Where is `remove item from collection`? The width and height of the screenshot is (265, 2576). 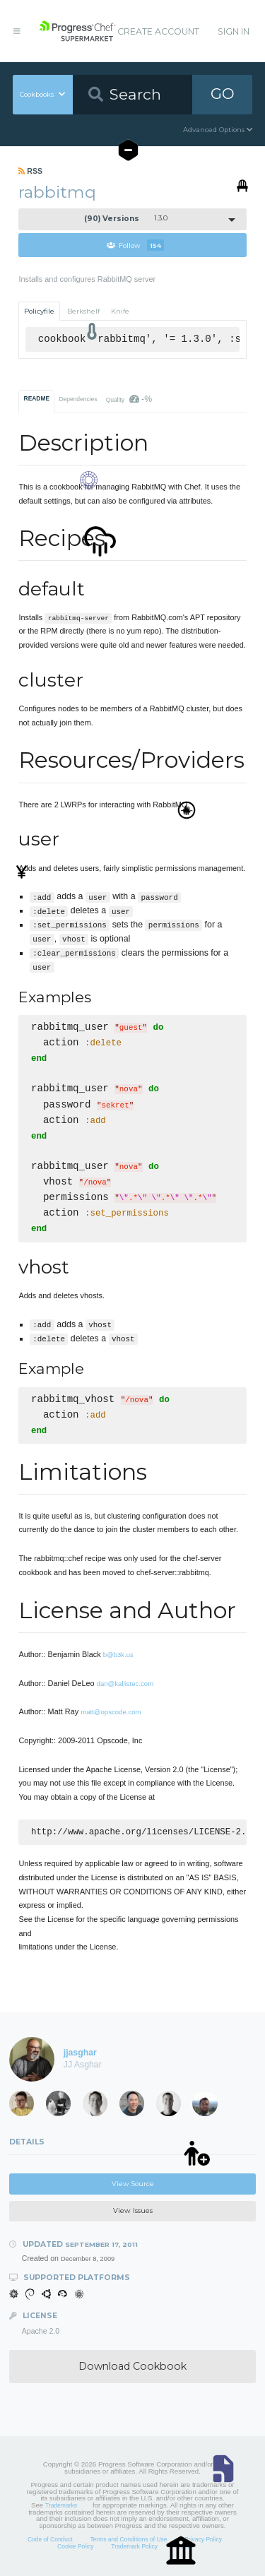 remove item from collection is located at coordinates (128, 150).